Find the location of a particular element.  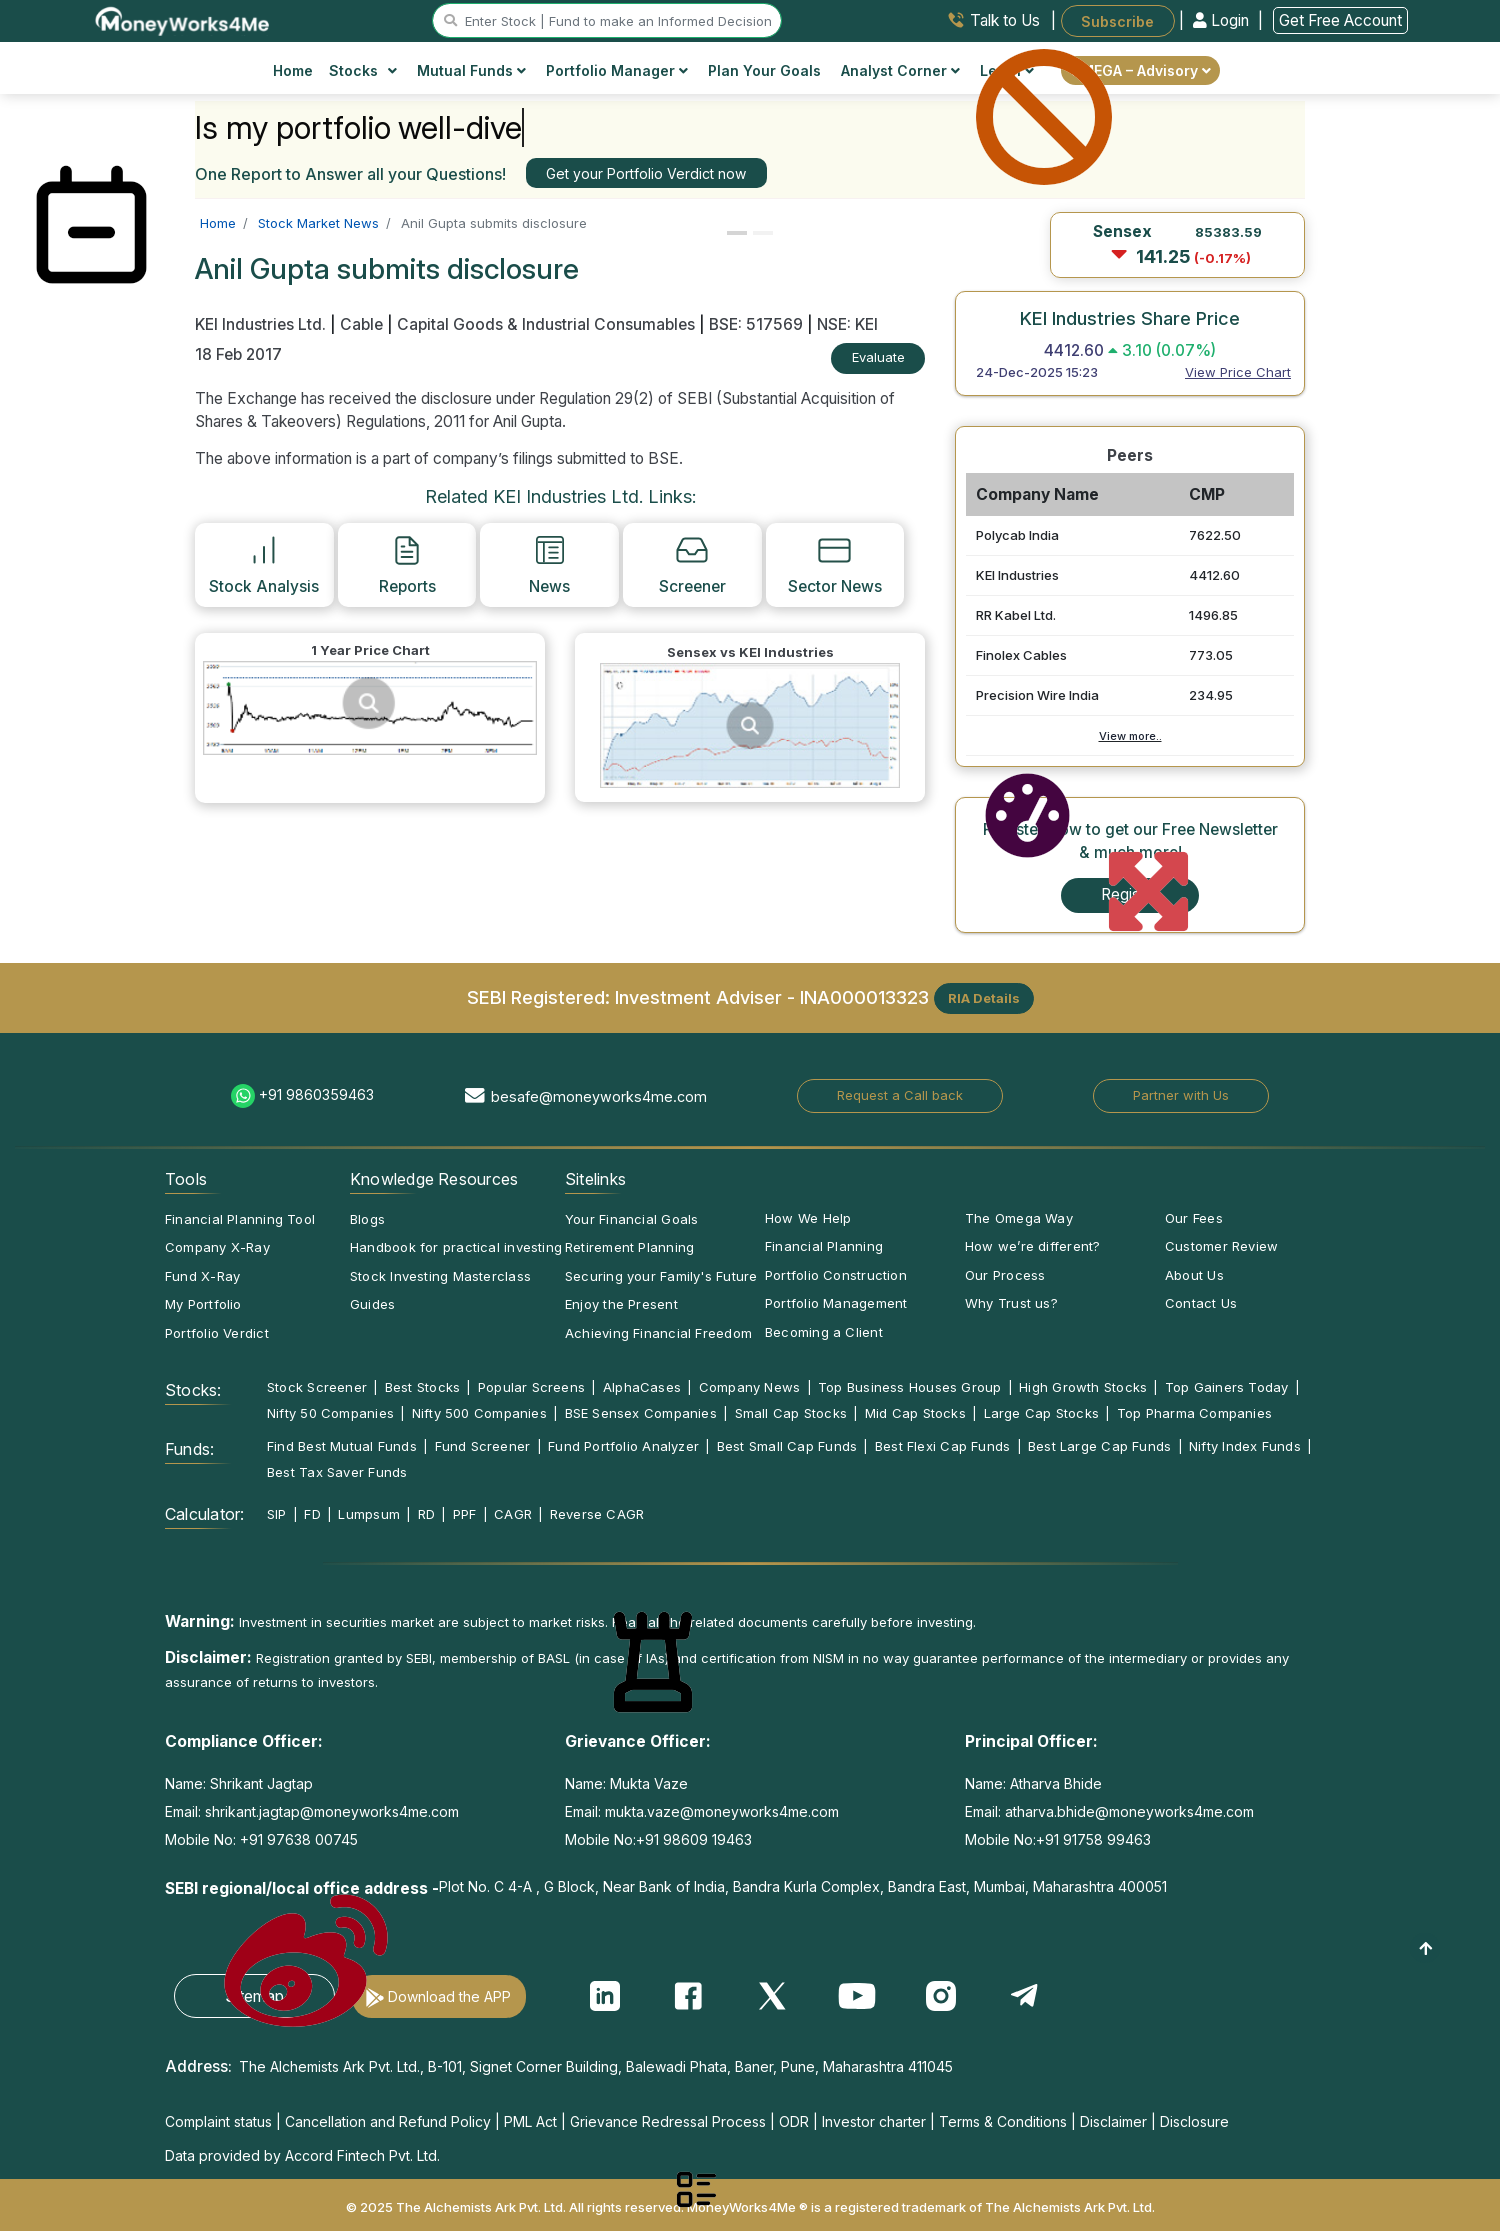

open weibo app is located at coordinates (306, 1966).